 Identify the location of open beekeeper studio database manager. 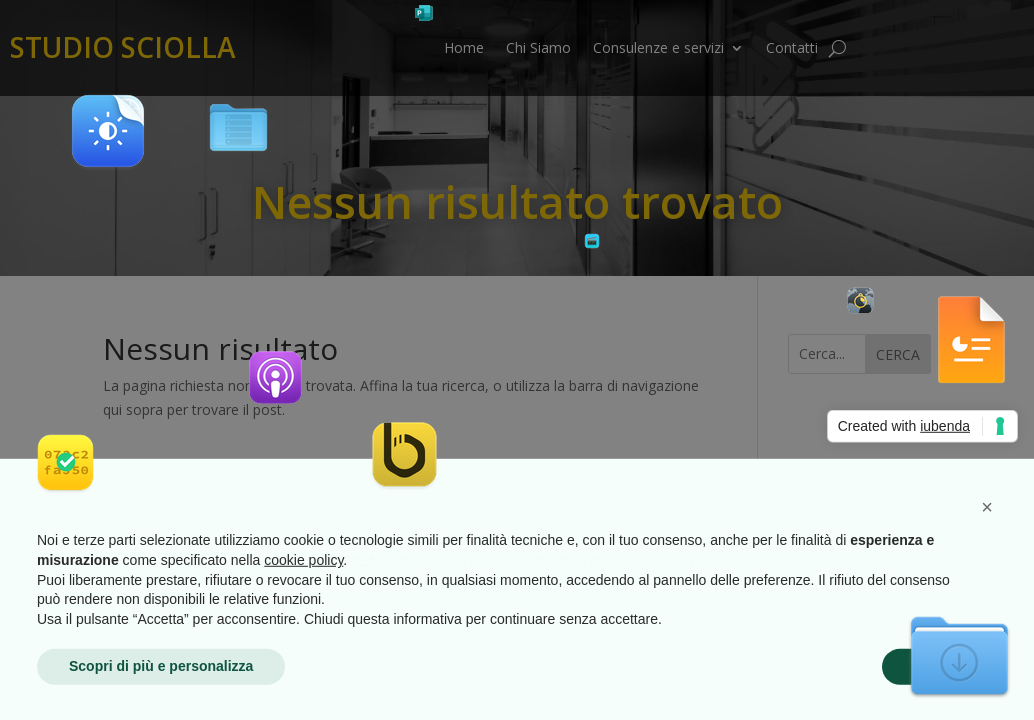
(404, 454).